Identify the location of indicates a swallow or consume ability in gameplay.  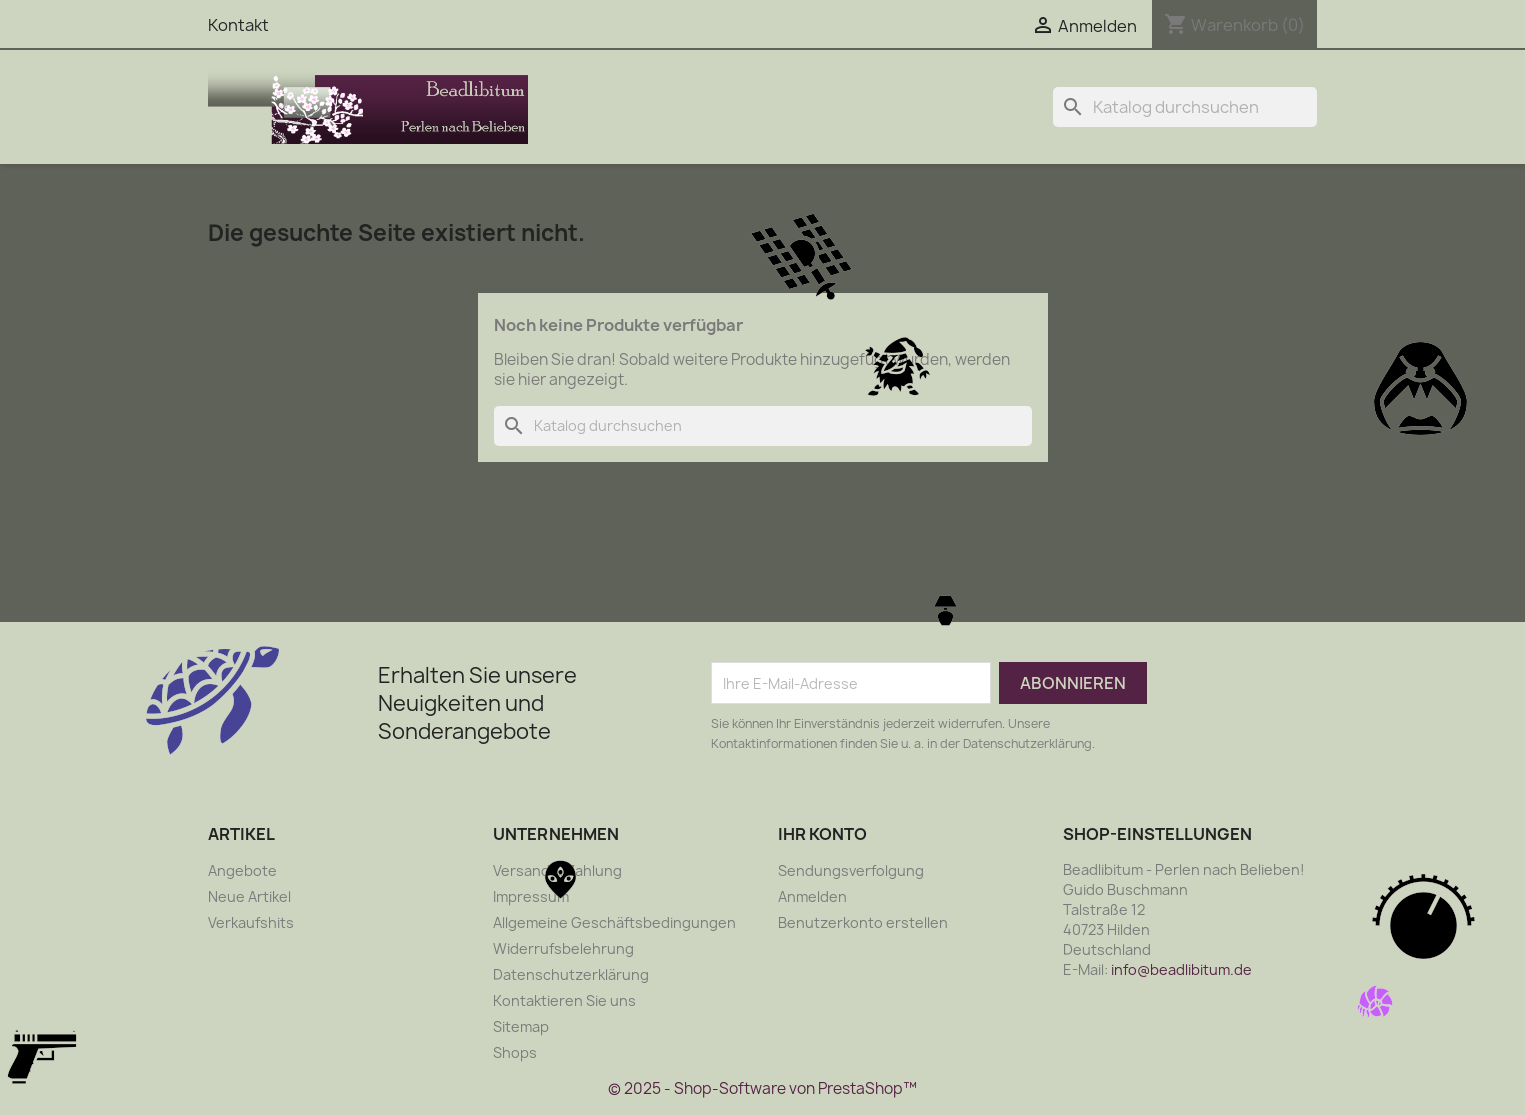
(1420, 388).